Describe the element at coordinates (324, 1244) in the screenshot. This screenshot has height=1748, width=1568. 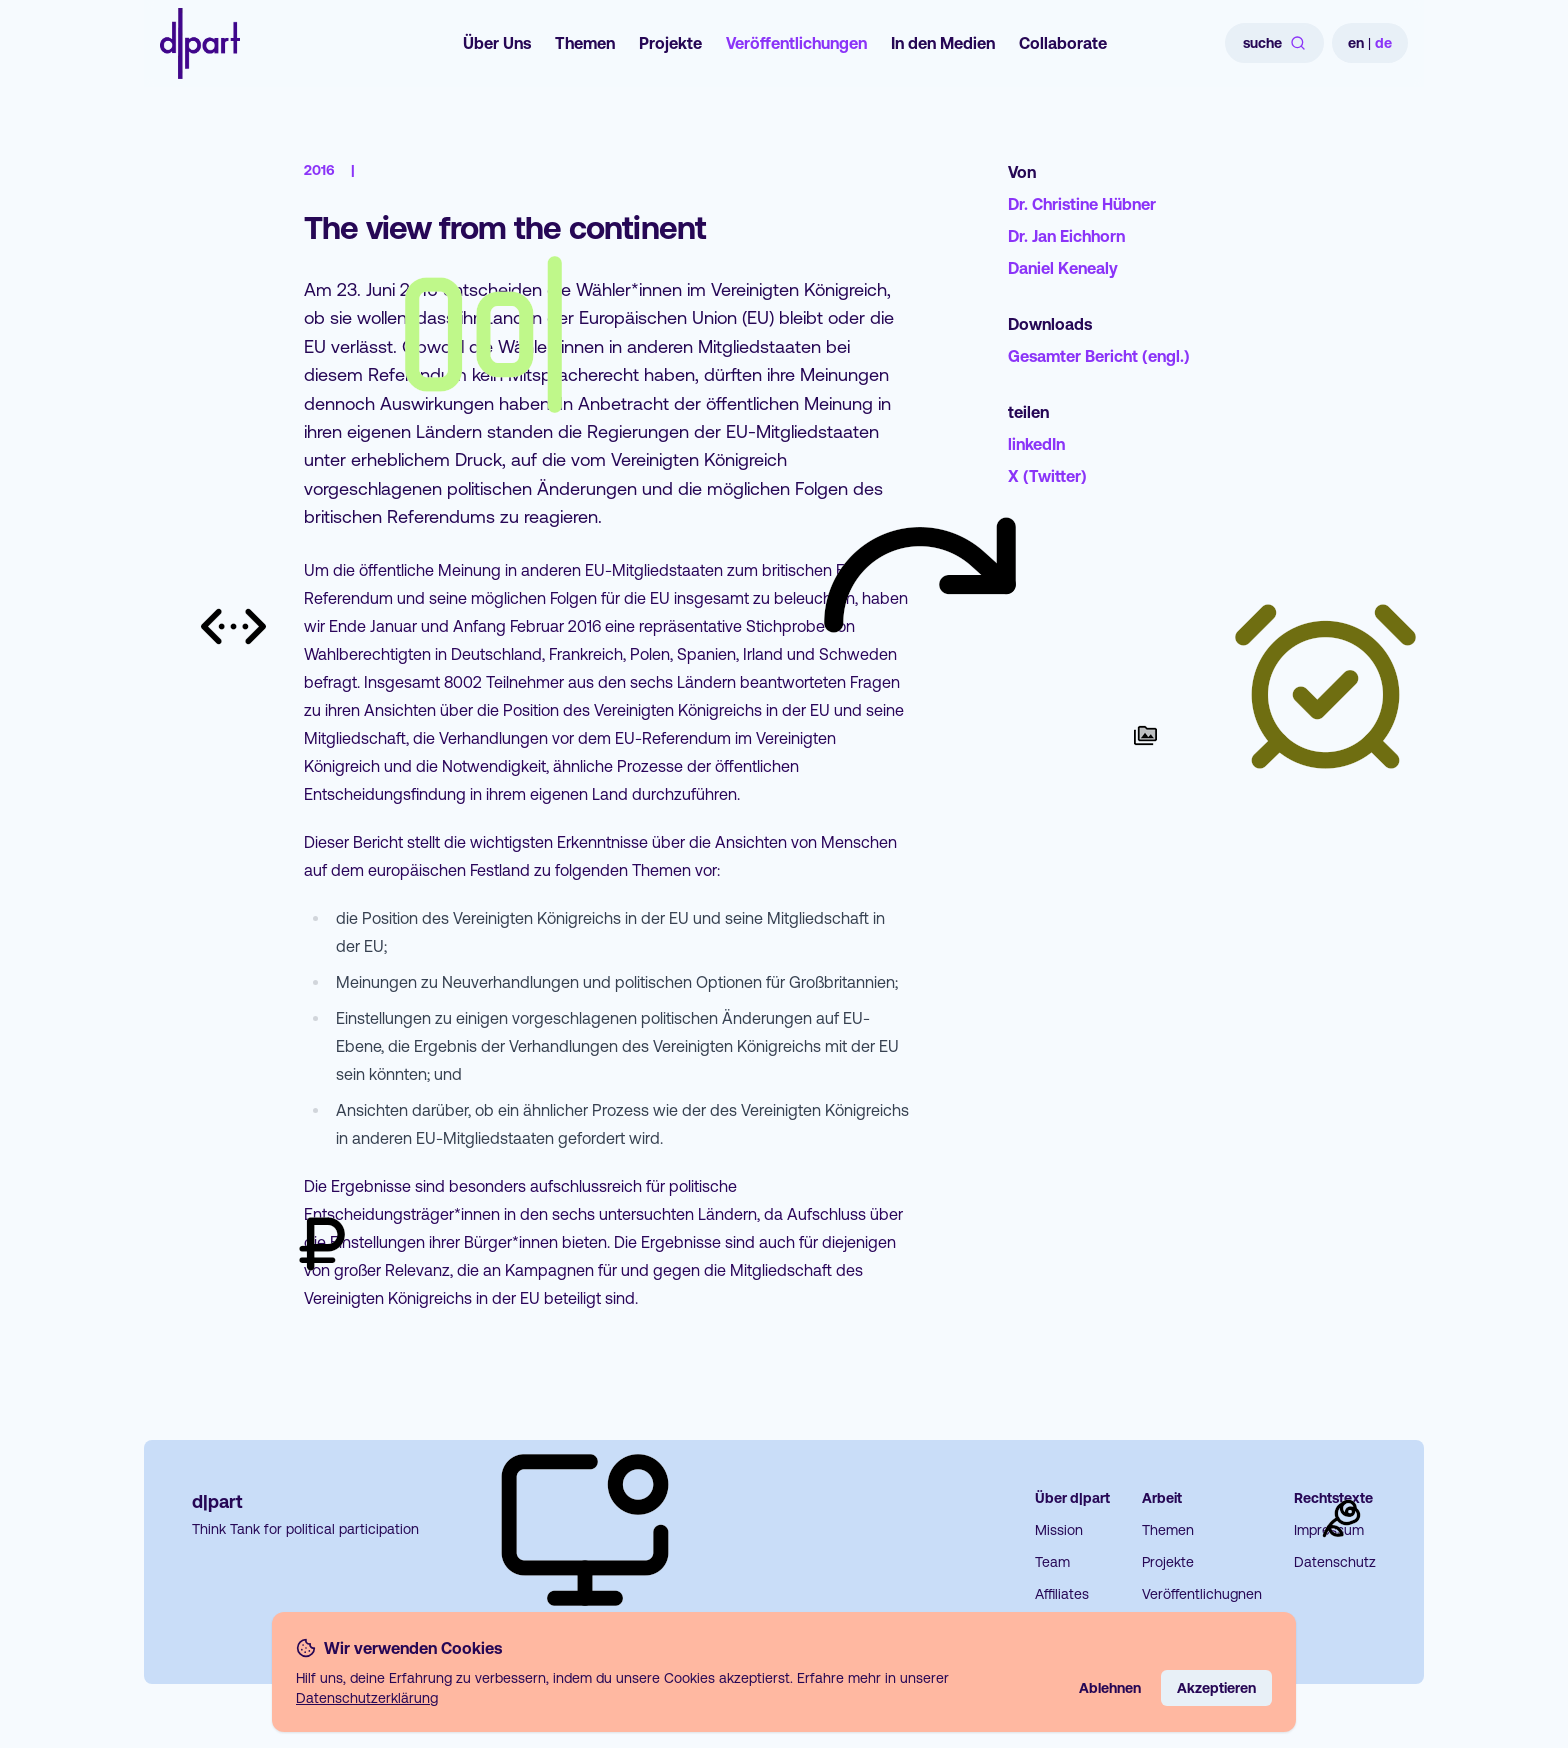
I see `indicates Russian ruble currency` at that location.